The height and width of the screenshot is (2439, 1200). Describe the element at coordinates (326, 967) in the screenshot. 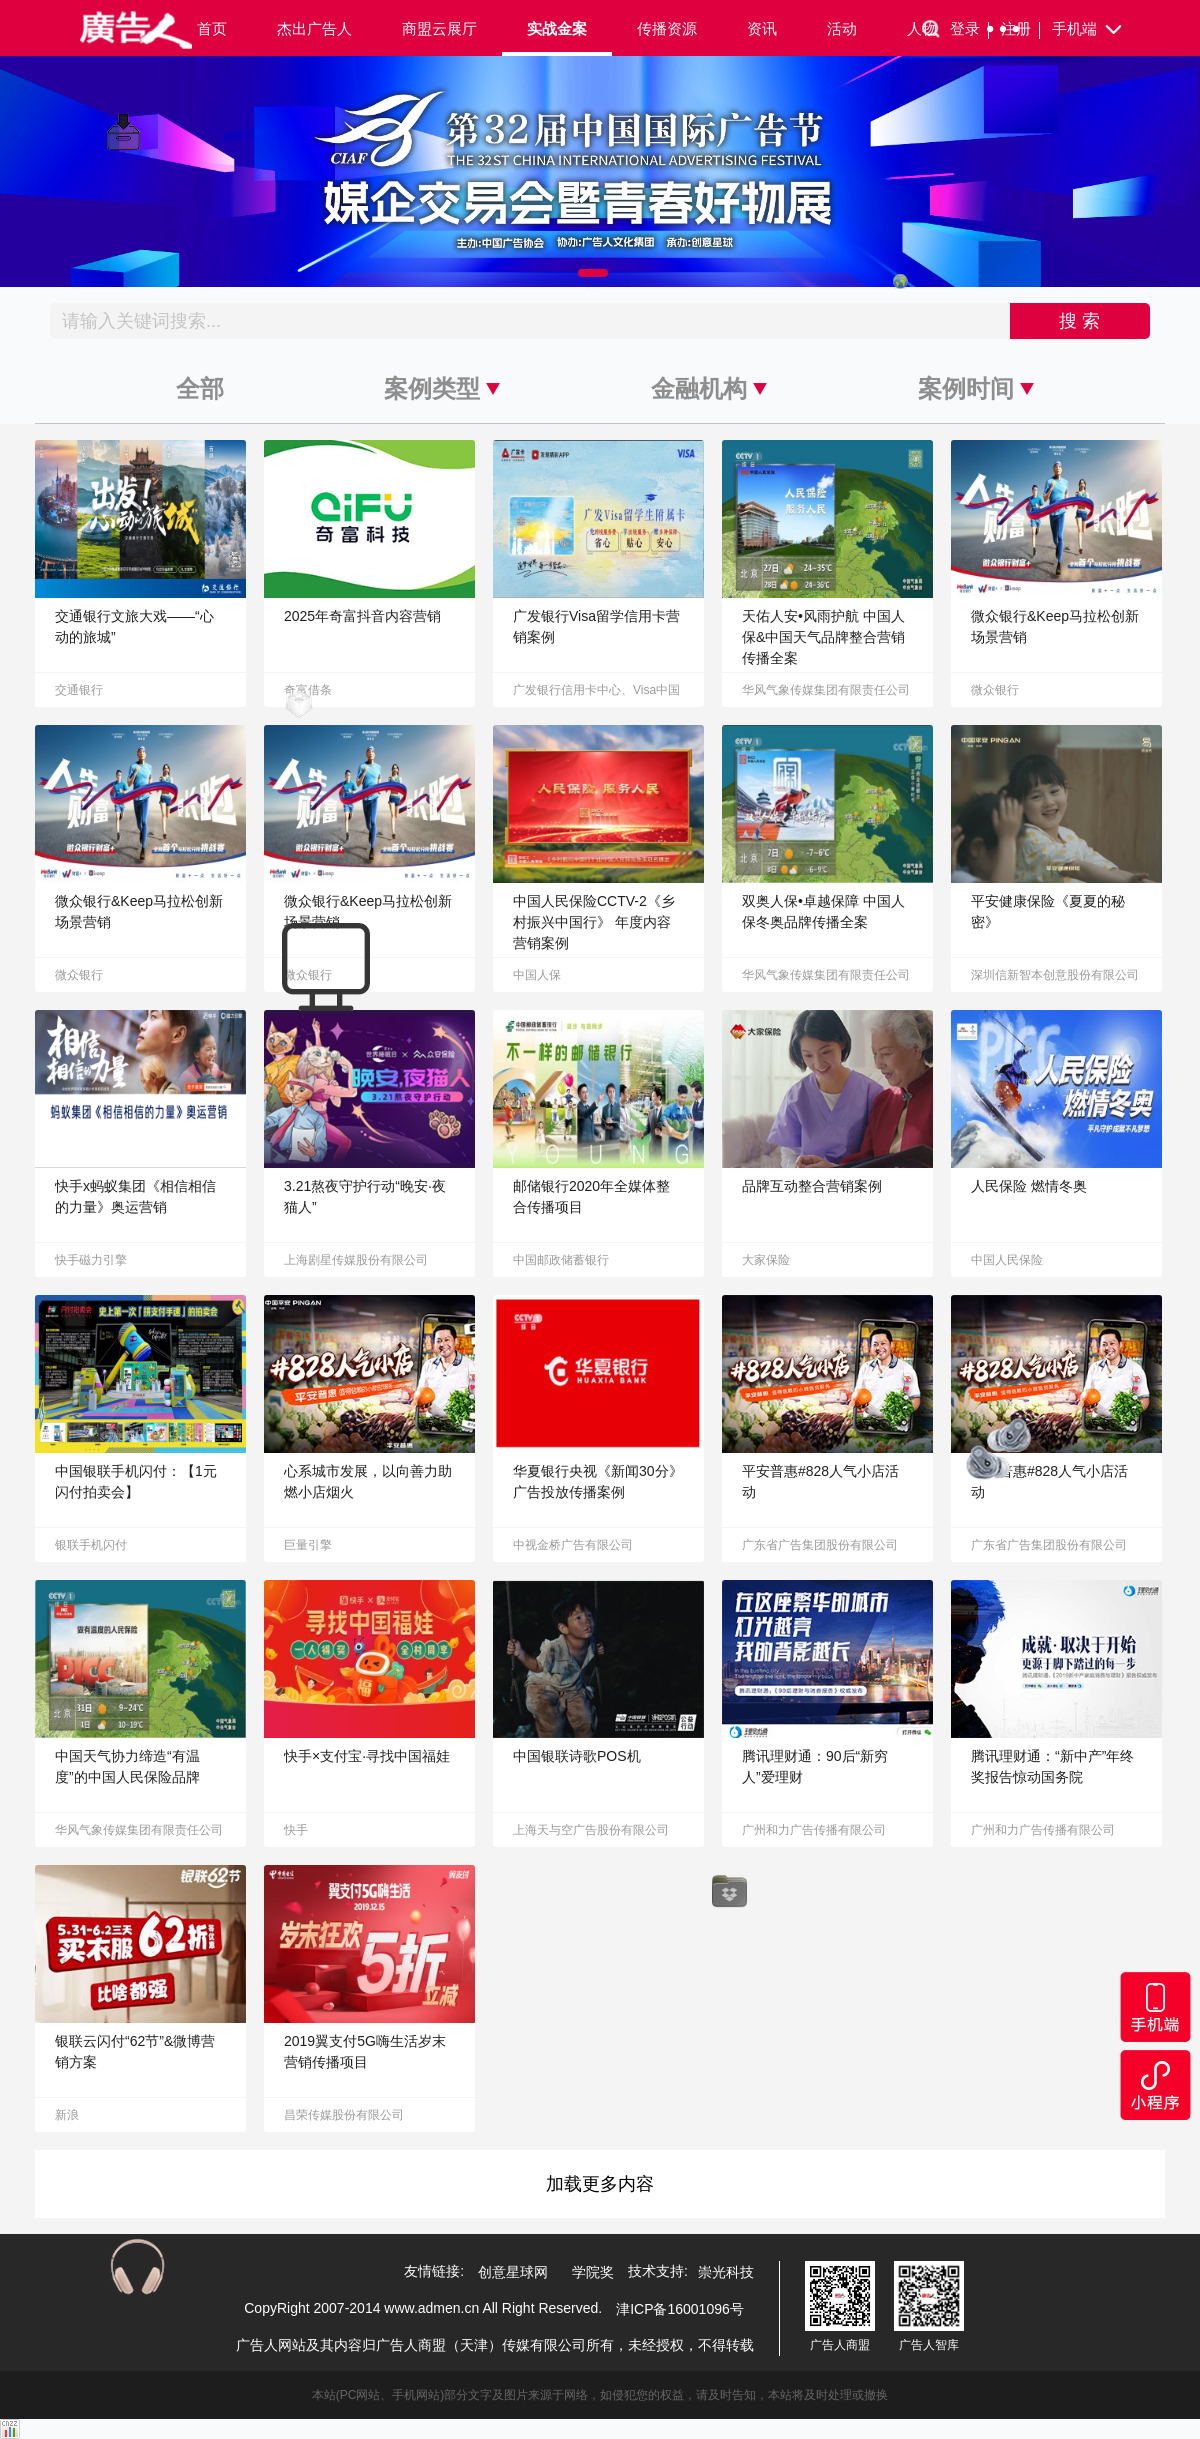

I see `display or monitor settings` at that location.